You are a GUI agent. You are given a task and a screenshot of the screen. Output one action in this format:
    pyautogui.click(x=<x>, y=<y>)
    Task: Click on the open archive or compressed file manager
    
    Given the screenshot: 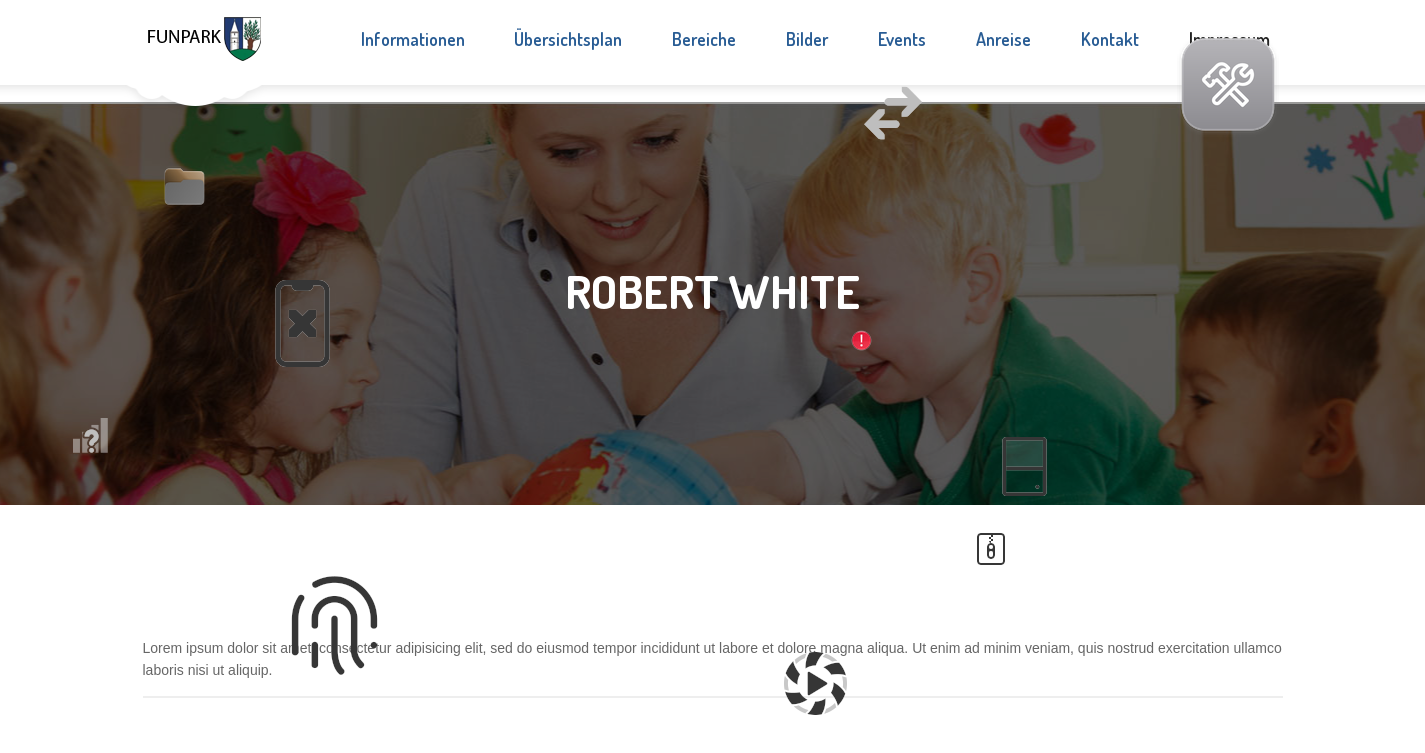 What is the action you would take?
    pyautogui.click(x=991, y=549)
    